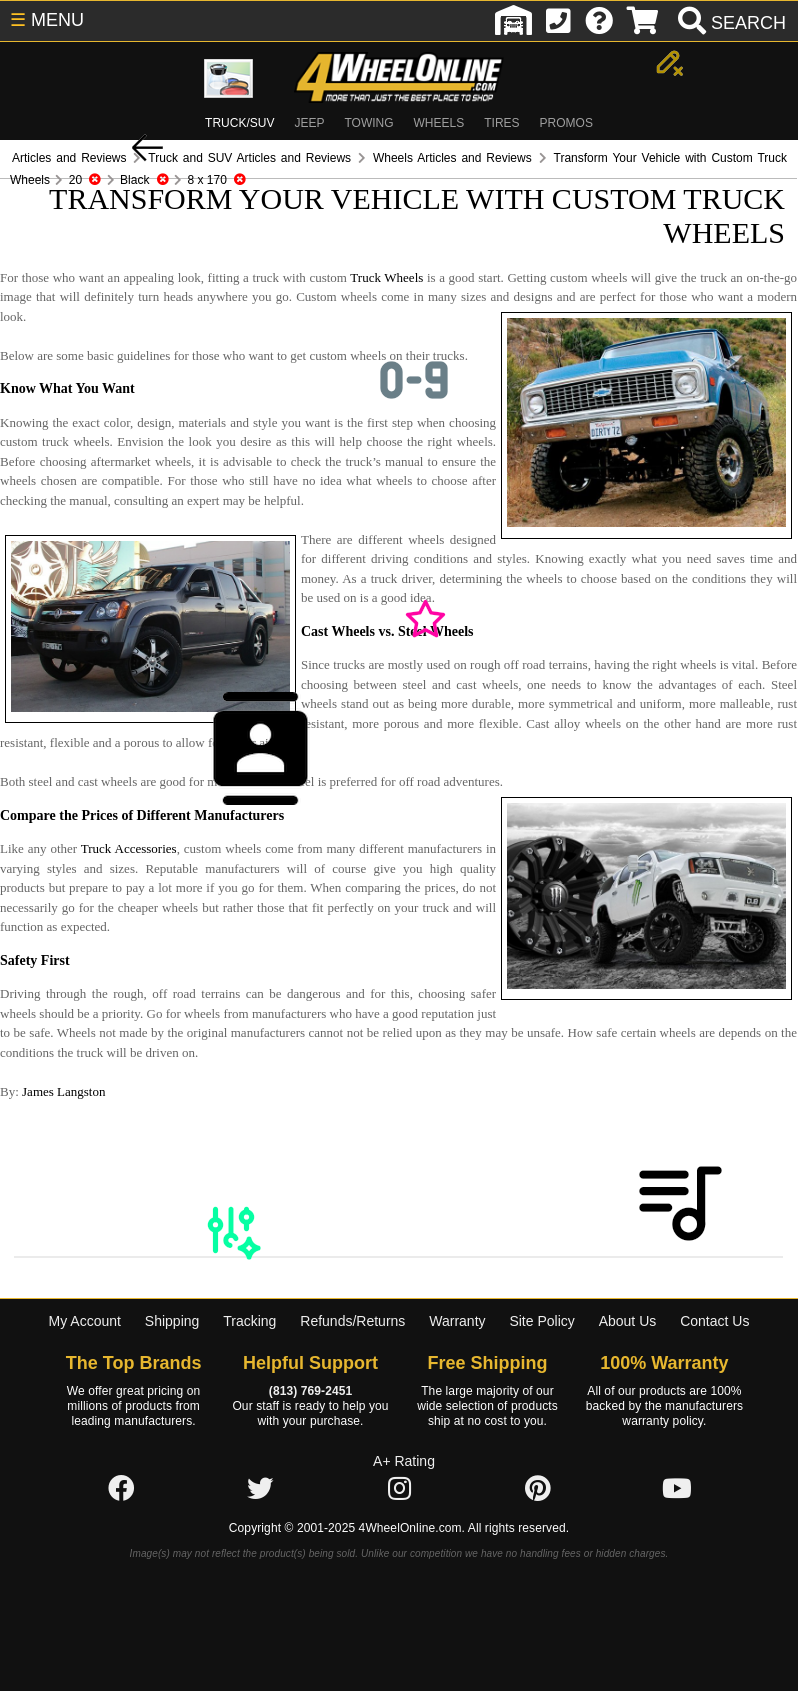 This screenshot has height=1691, width=798. What do you see at coordinates (425, 619) in the screenshot?
I see `add to favorites` at bounding box center [425, 619].